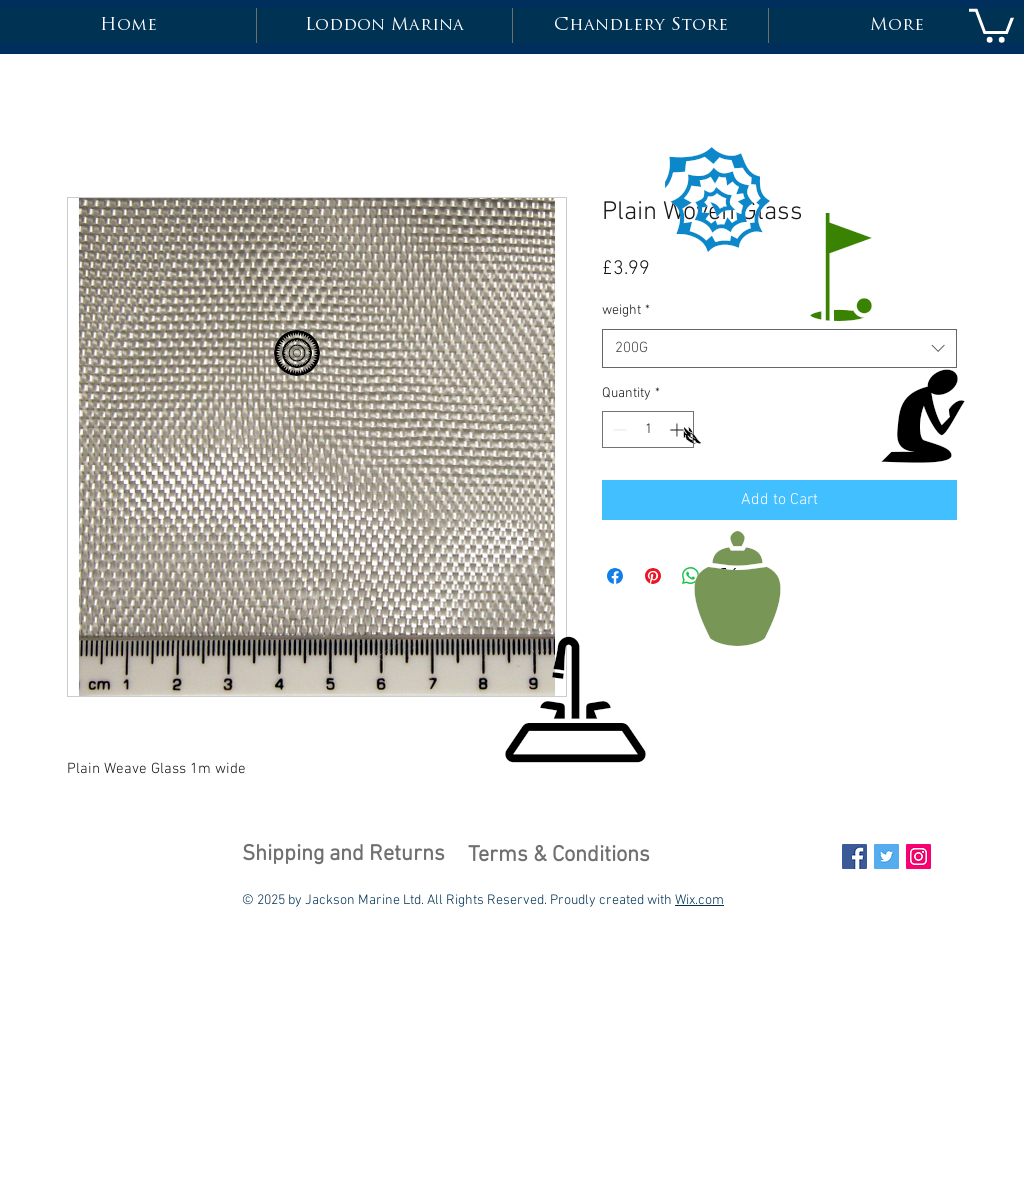  Describe the element at coordinates (692, 435) in the screenshot. I see `select direwolf as character or faction` at that location.